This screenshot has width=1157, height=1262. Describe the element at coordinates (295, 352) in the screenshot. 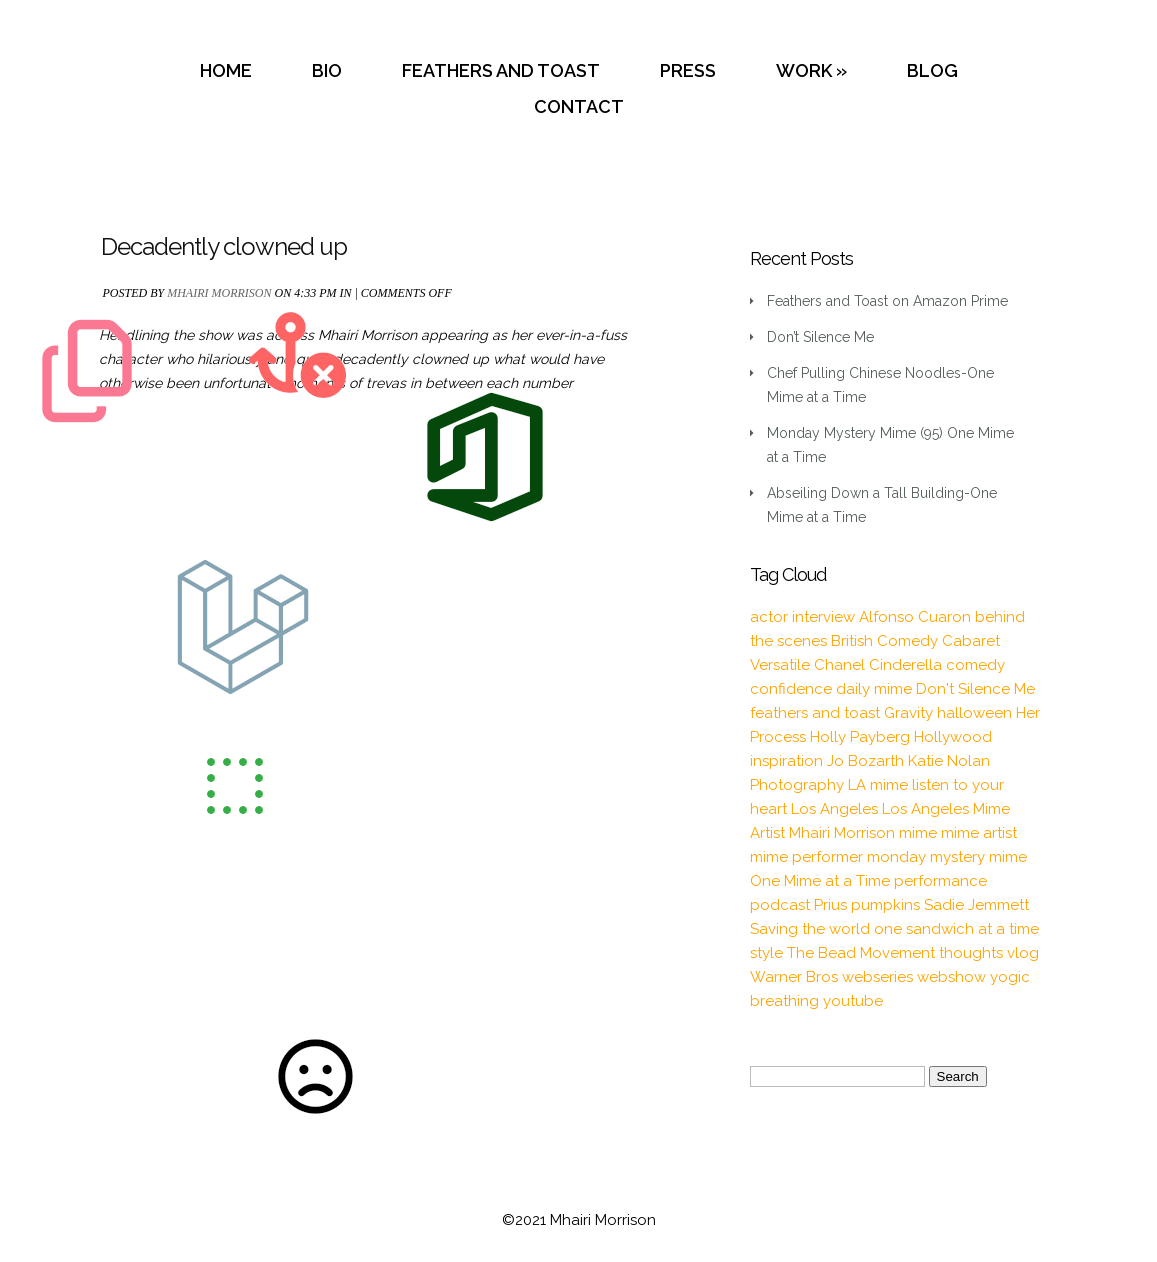

I see `remove a saved anchor point or location` at that location.